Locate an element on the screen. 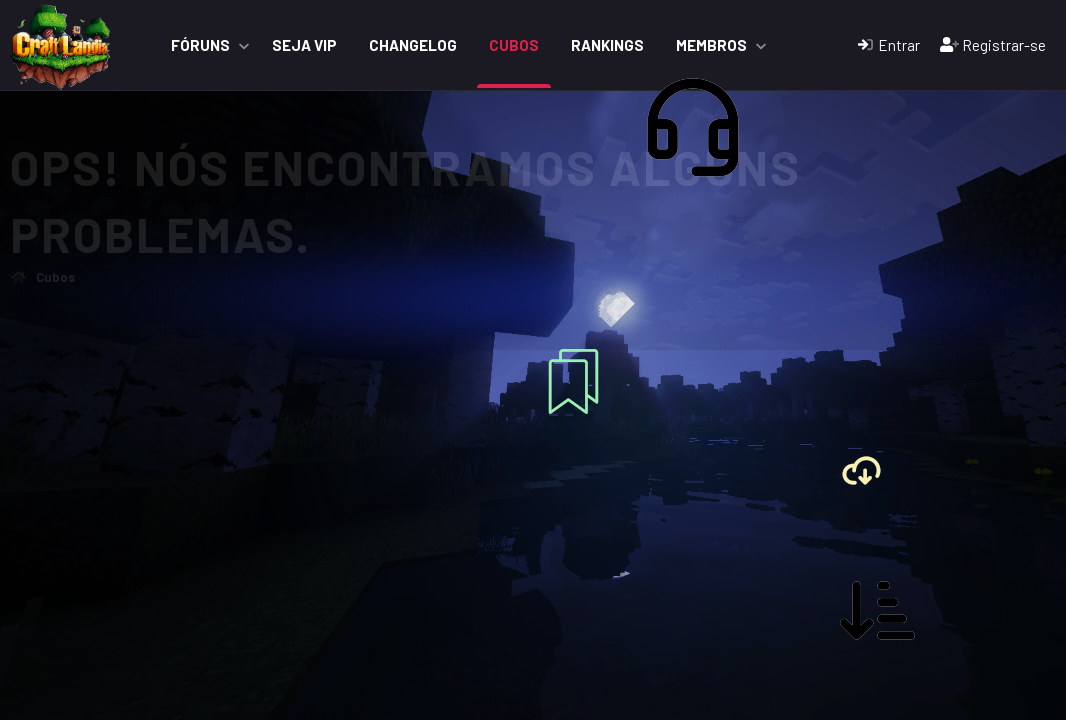 This screenshot has height=720, width=1066. view your saved bookmarks is located at coordinates (573, 381).